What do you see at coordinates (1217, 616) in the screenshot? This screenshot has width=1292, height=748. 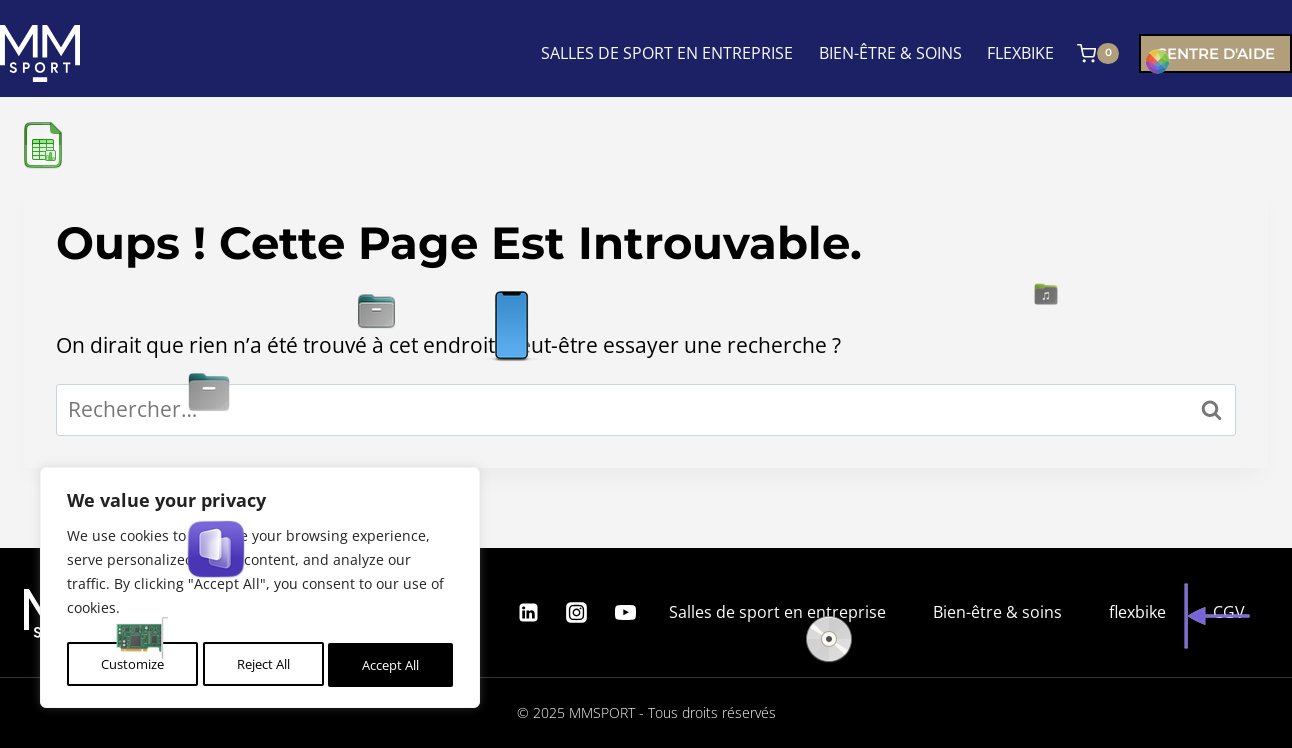 I see `go to the first item in a list or sequence` at bounding box center [1217, 616].